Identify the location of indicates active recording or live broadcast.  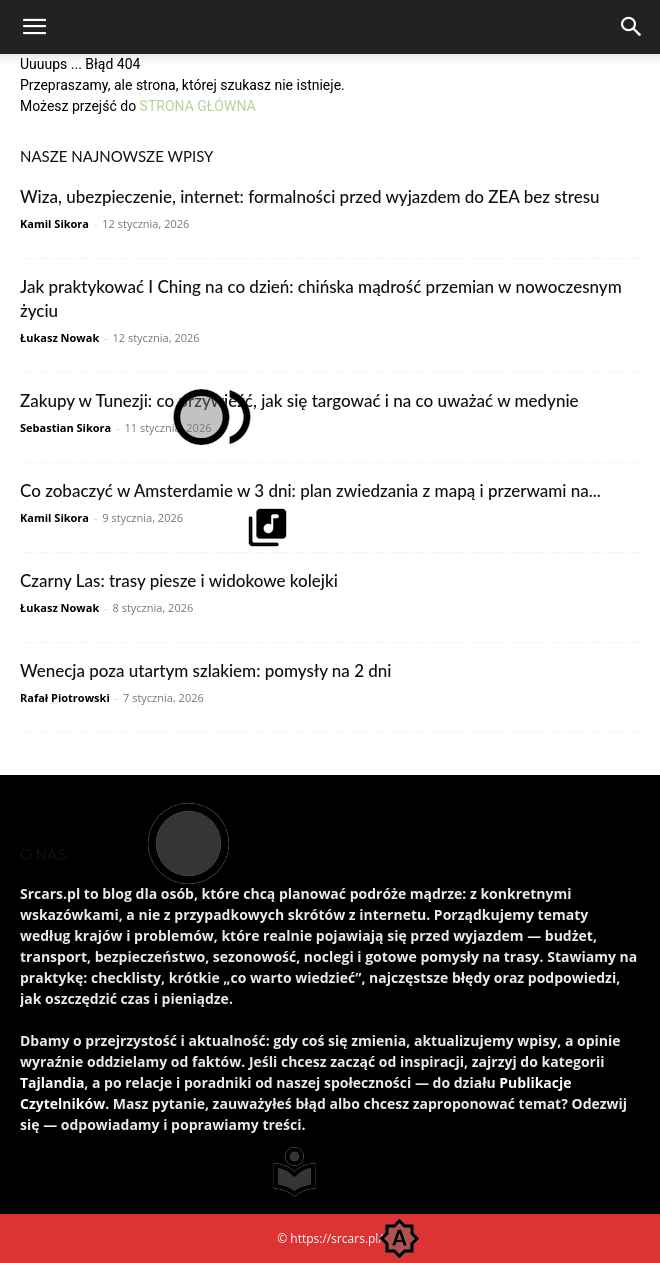
(212, 417).